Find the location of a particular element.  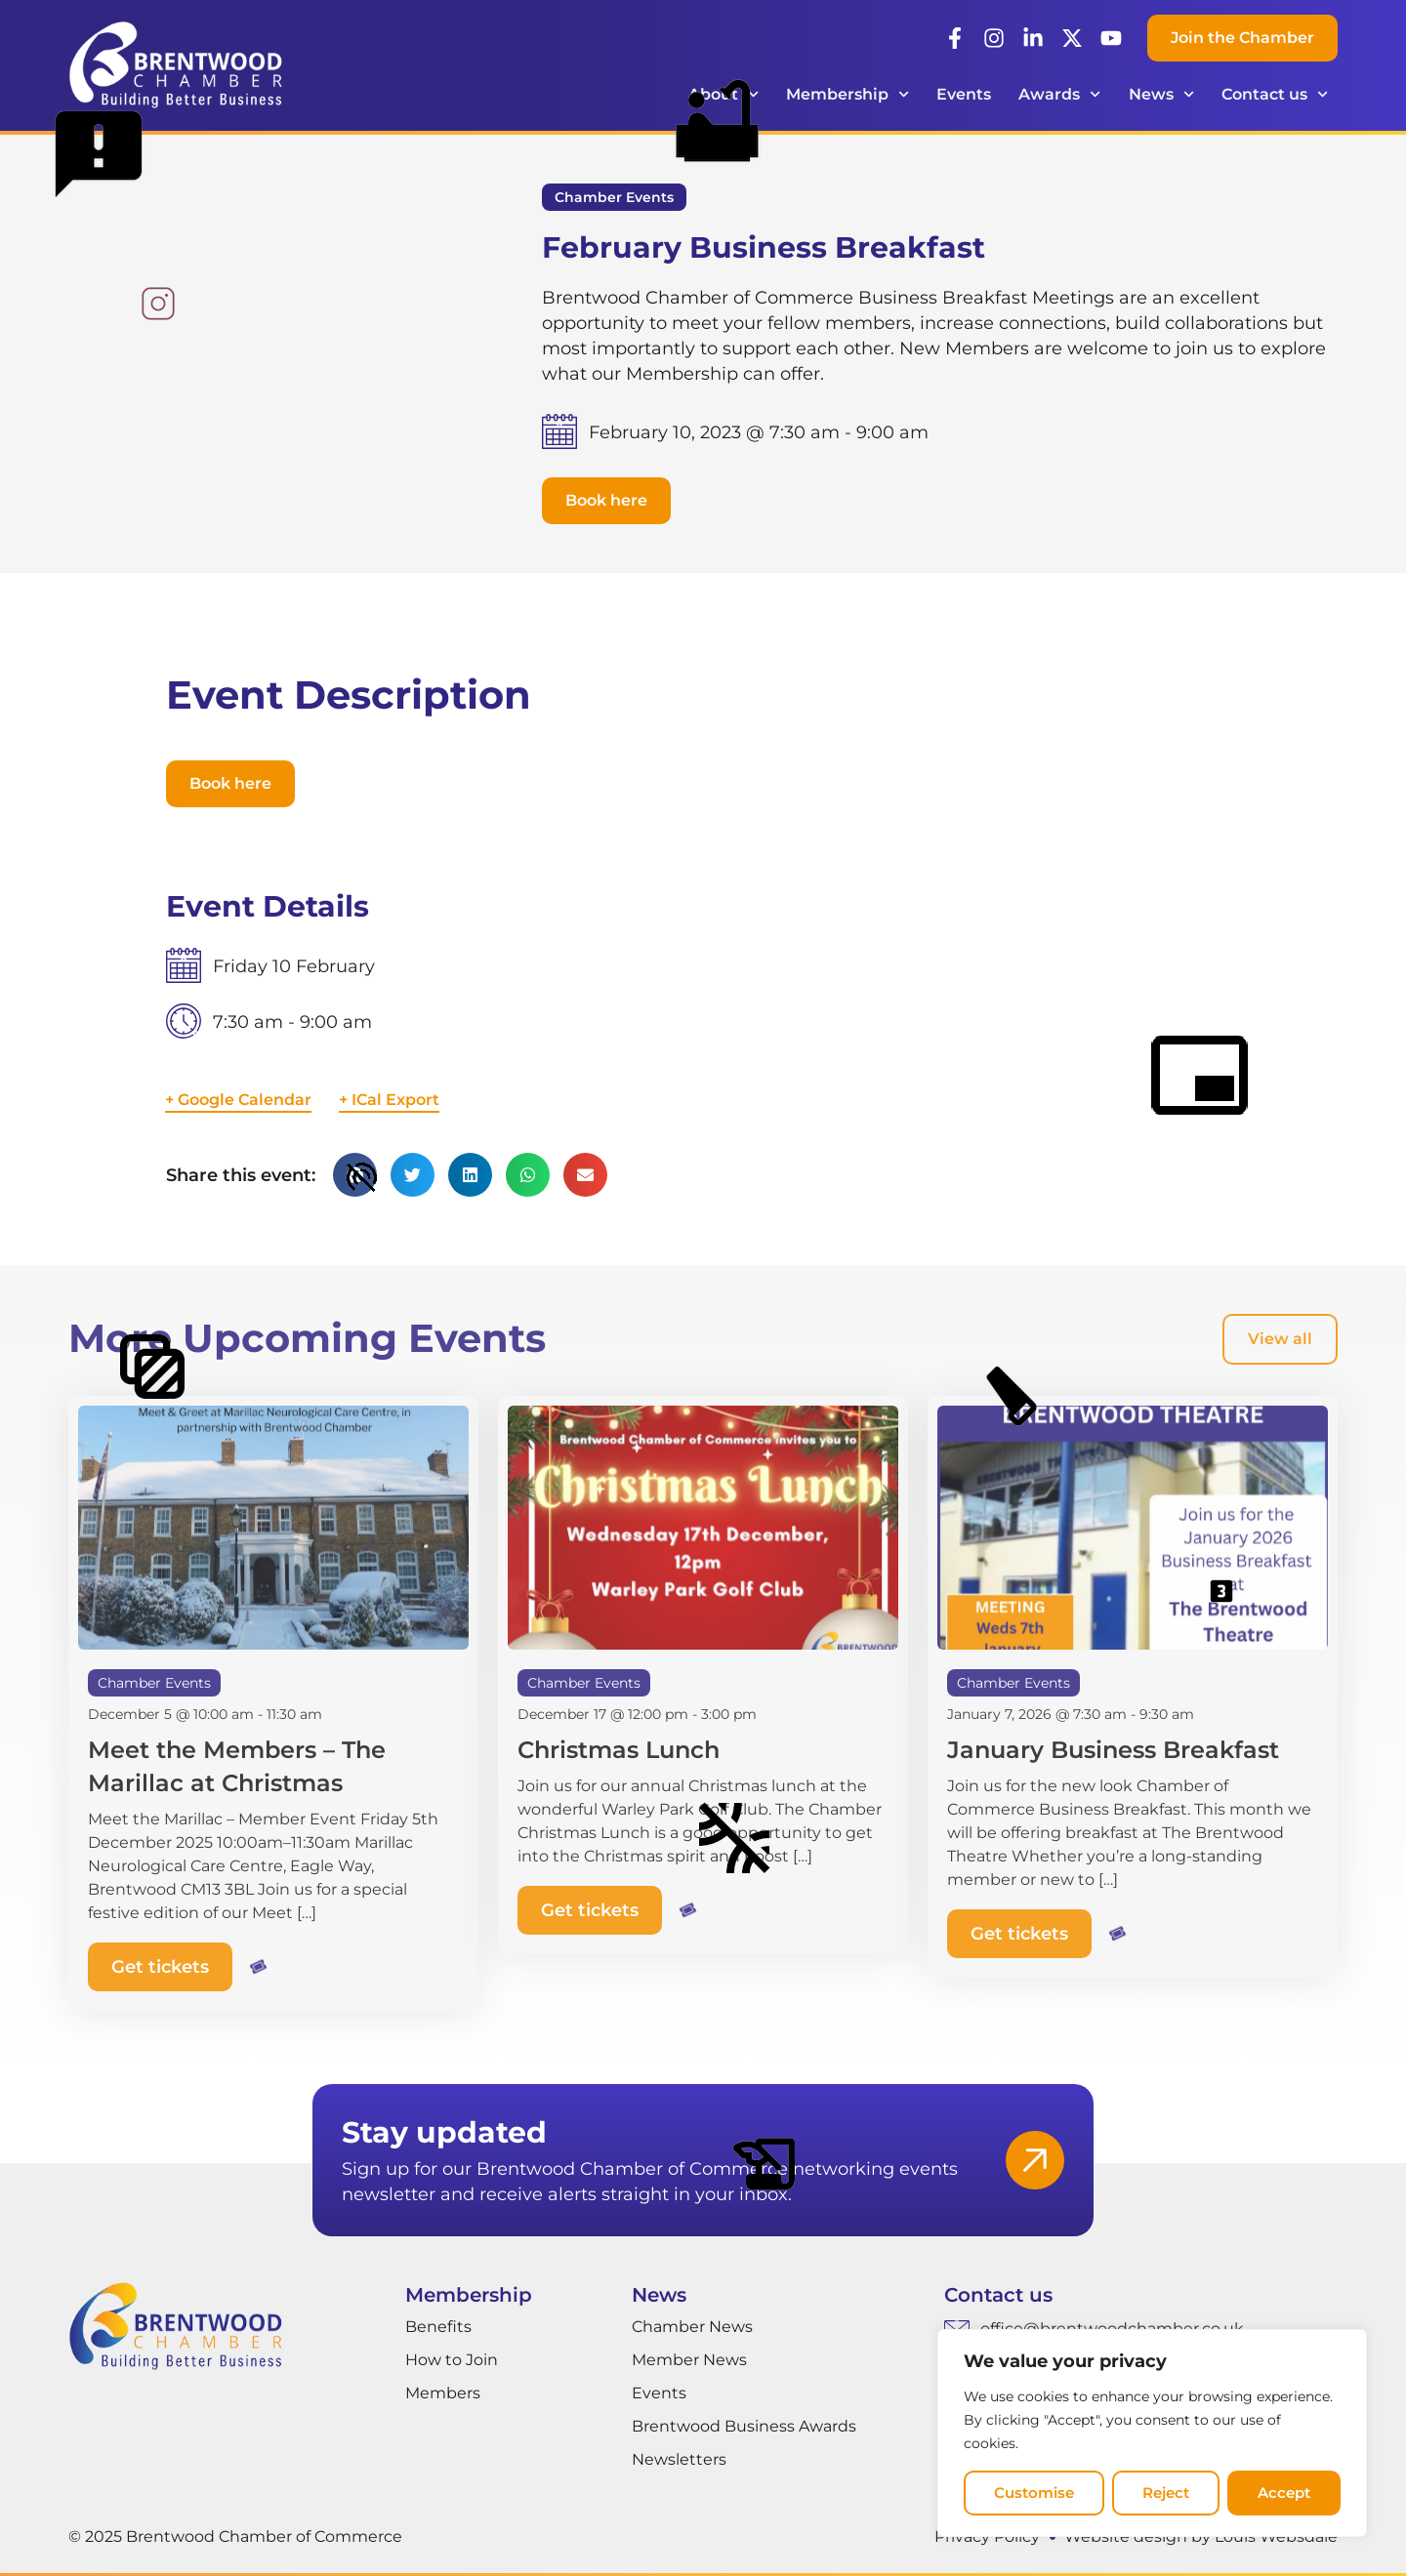

find carpentry or woodworking services is located at coordinates (1012, 1396).